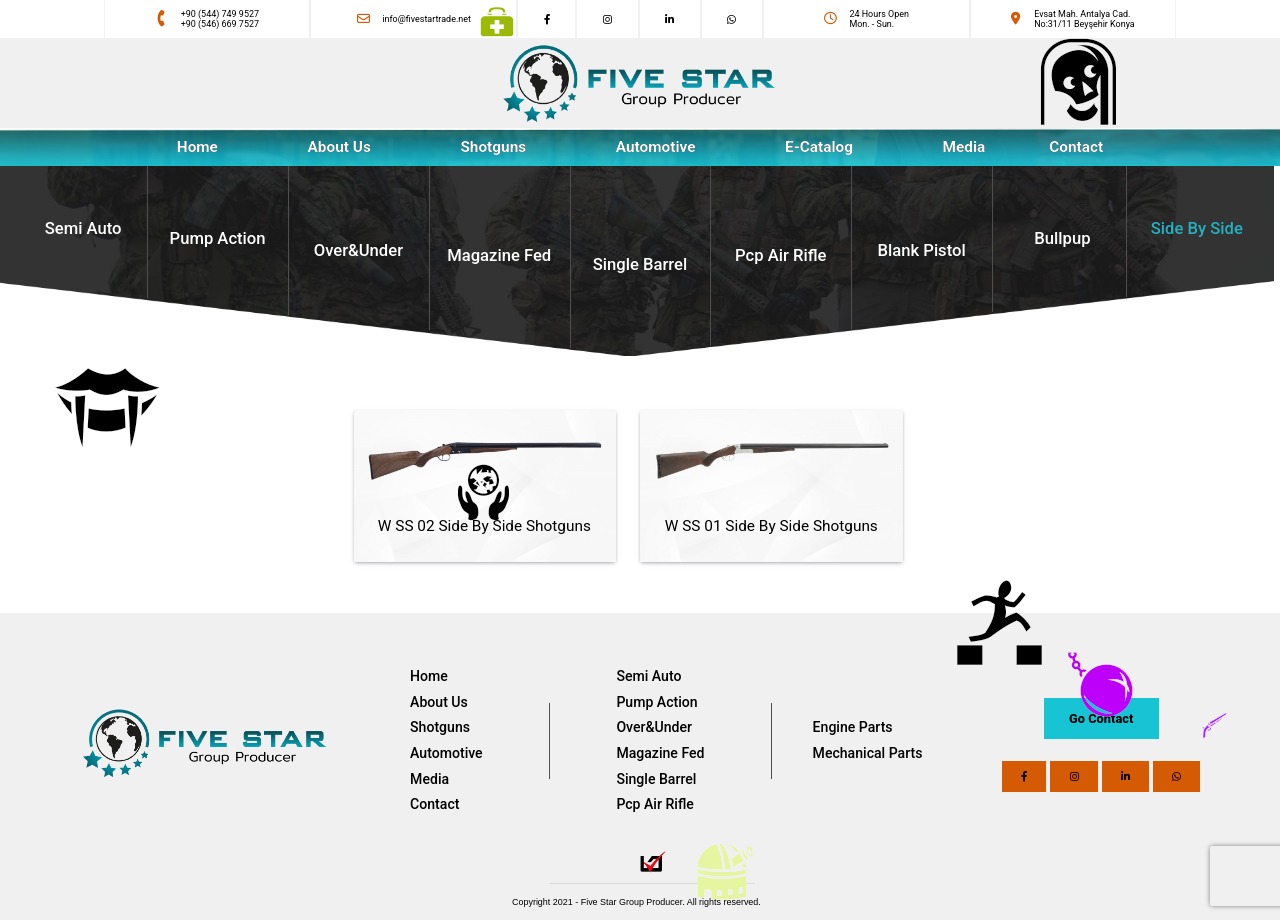 This screenshot has width=1280, height=920. What do you see at coordinates (1079, 82) in the screenshot?
I see `view collected specimens or curiosities` at bounding box center [1079, 82].